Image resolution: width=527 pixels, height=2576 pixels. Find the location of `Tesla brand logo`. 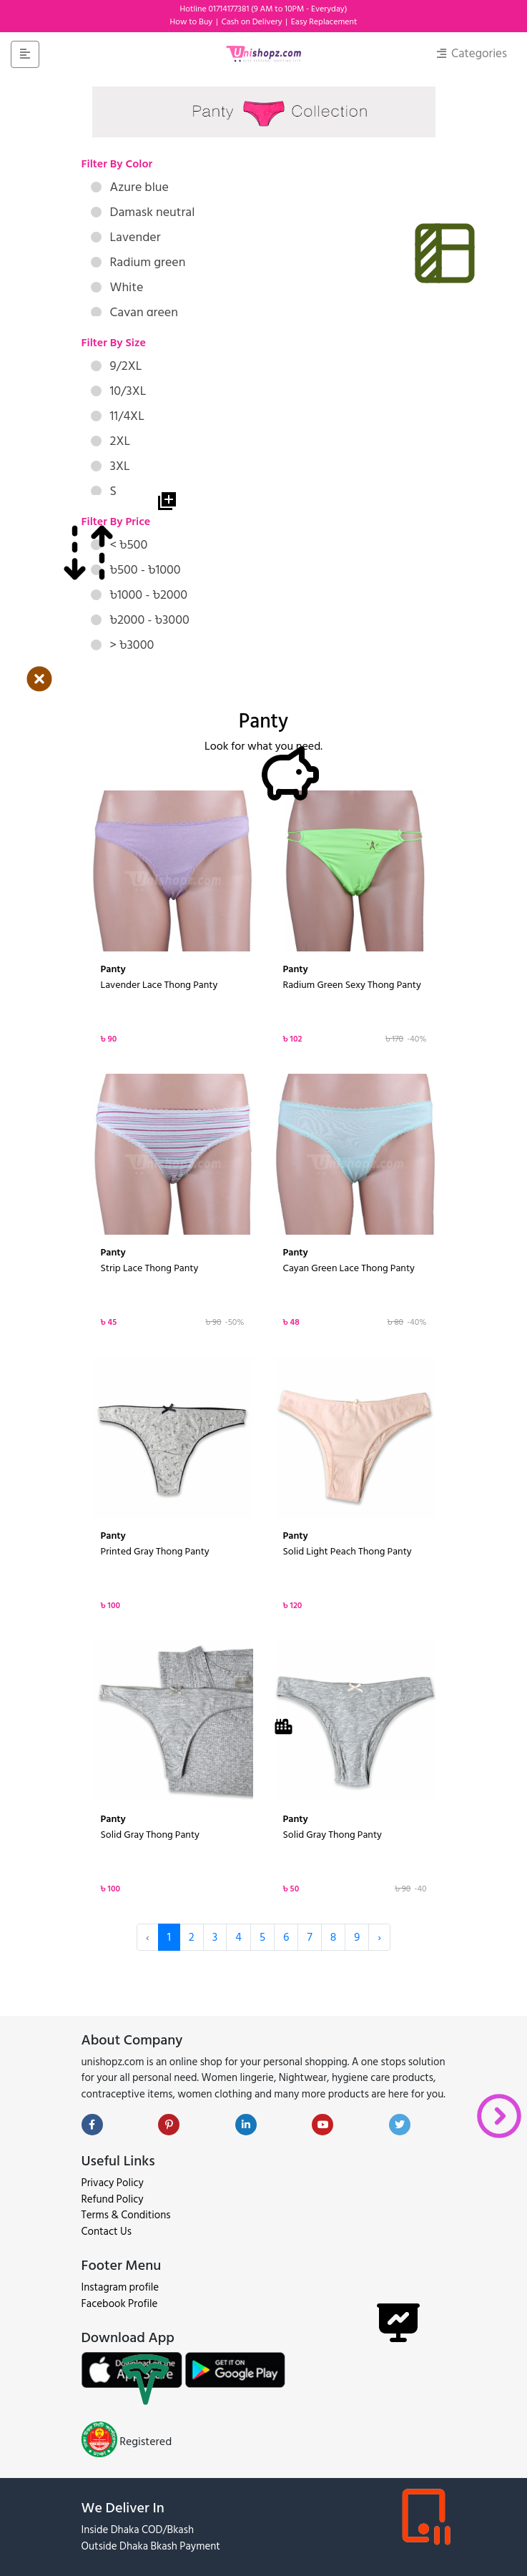

Tesla brand logo is located at coordinates (145, 2379).